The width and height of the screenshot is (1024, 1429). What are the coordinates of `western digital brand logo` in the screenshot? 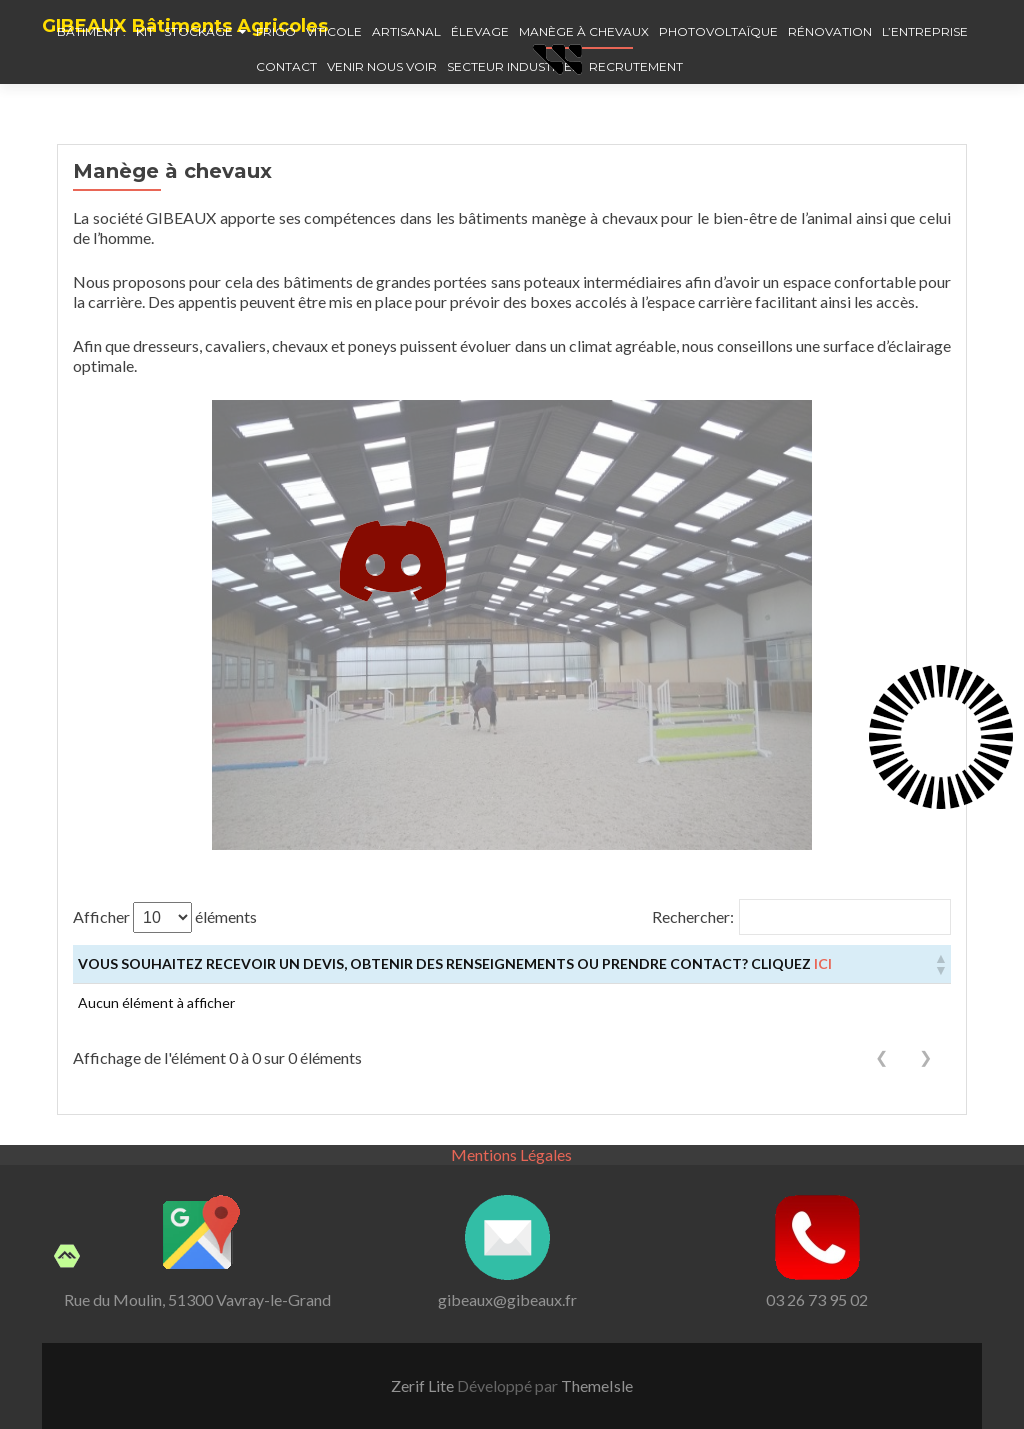 It's located at (557, 59).